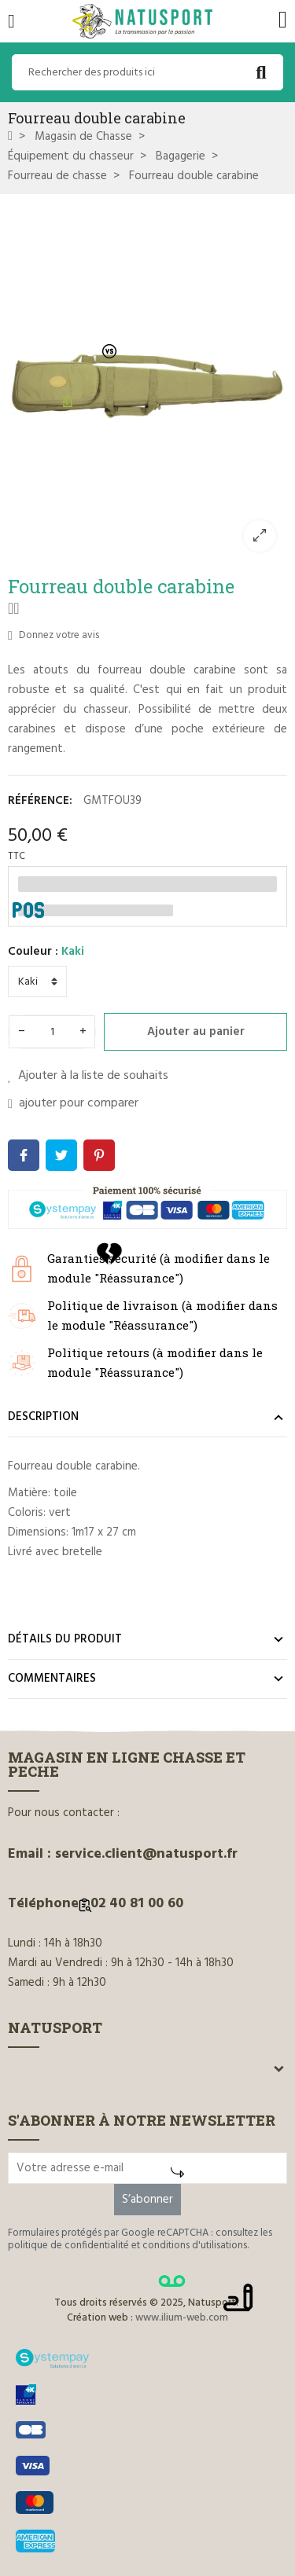  I want to click on indicates an HTTP POST request method, so click(28, 910).